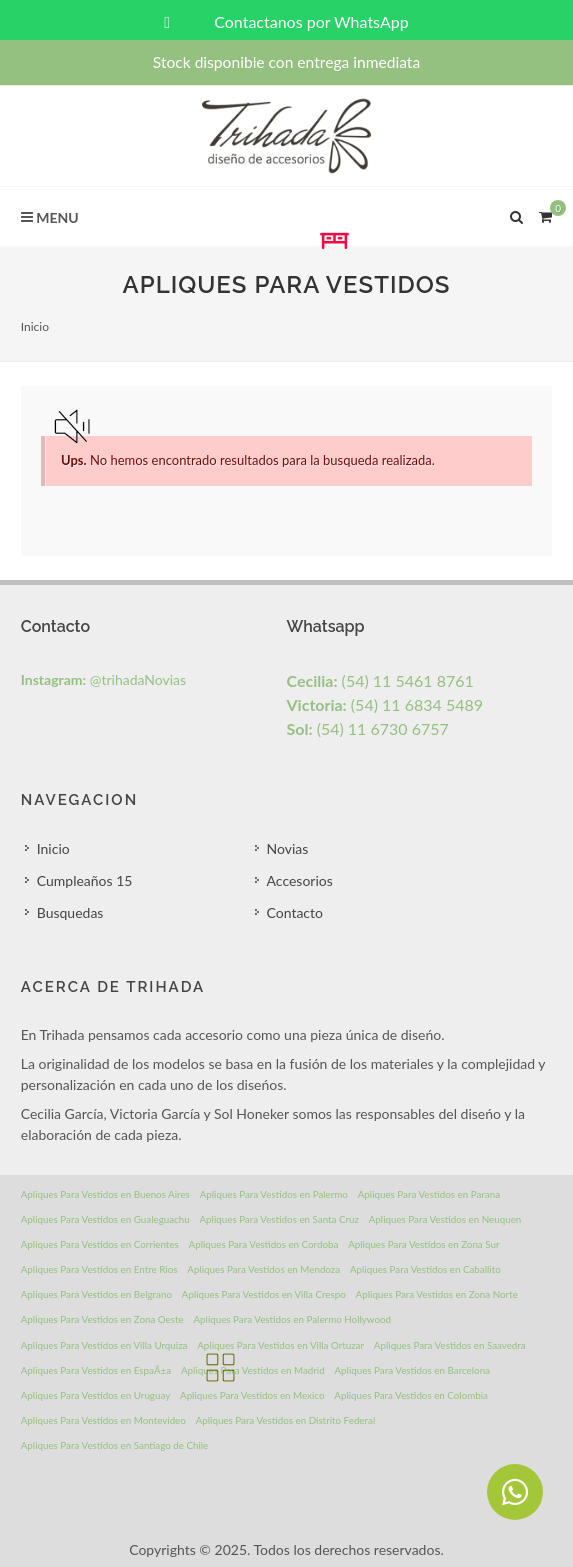 The height and width of the screenshot is (1567, 573). Describe the element at coordinates (334, 240) in the screenshot. I see `access workspace or desk settings` at that location.